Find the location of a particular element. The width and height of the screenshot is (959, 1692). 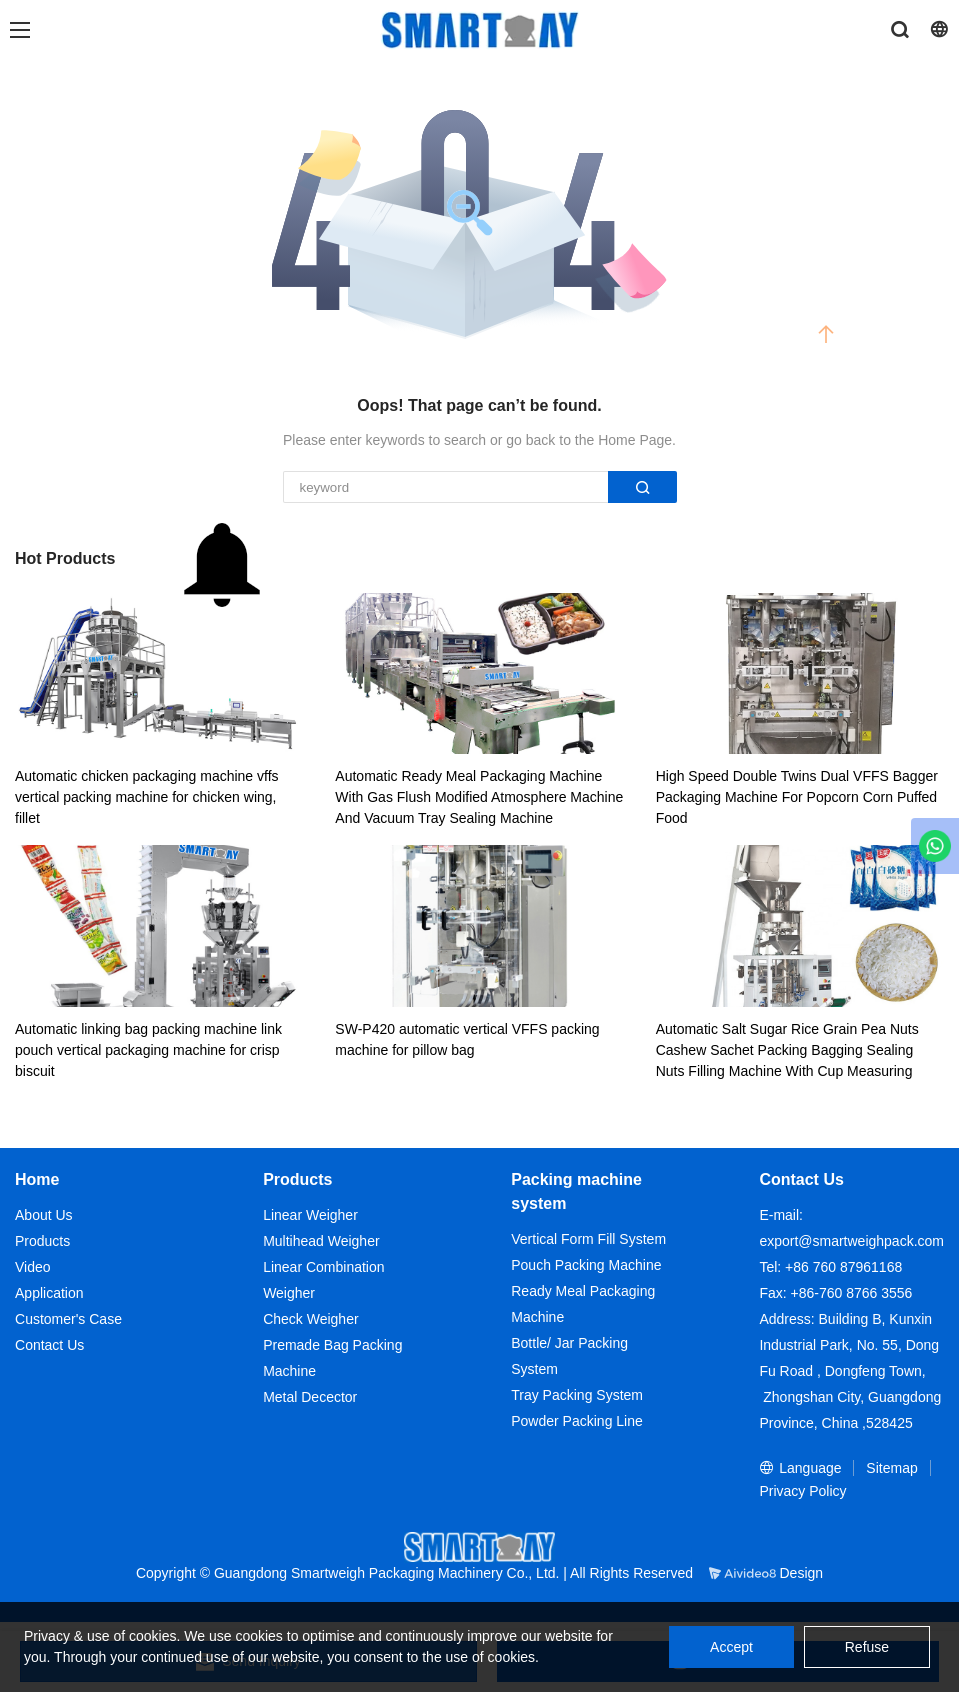

view notifications is located at coordinates (222, 565).